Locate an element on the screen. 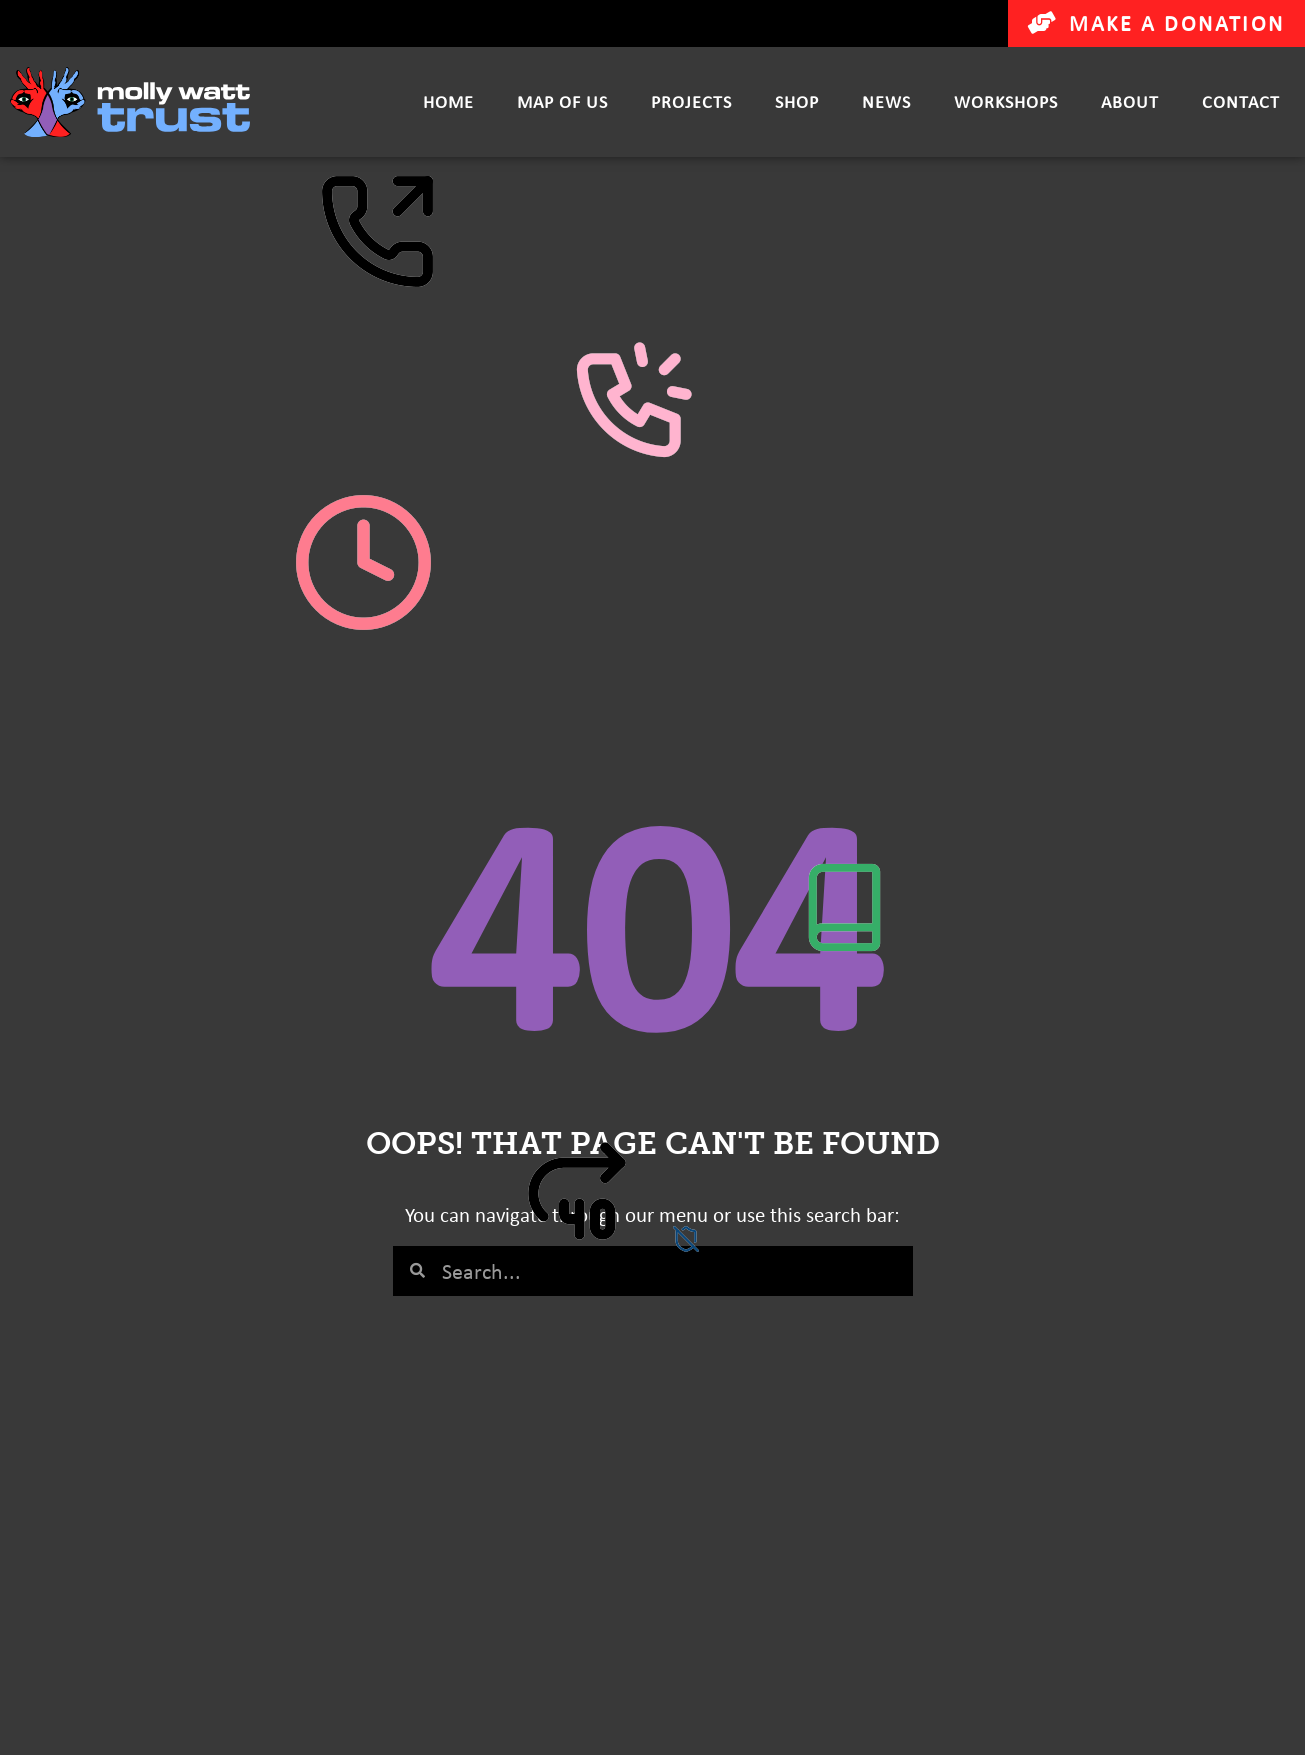 The image size is (1305, 1755). view time or clock settings is located at coordinates (363, 562).